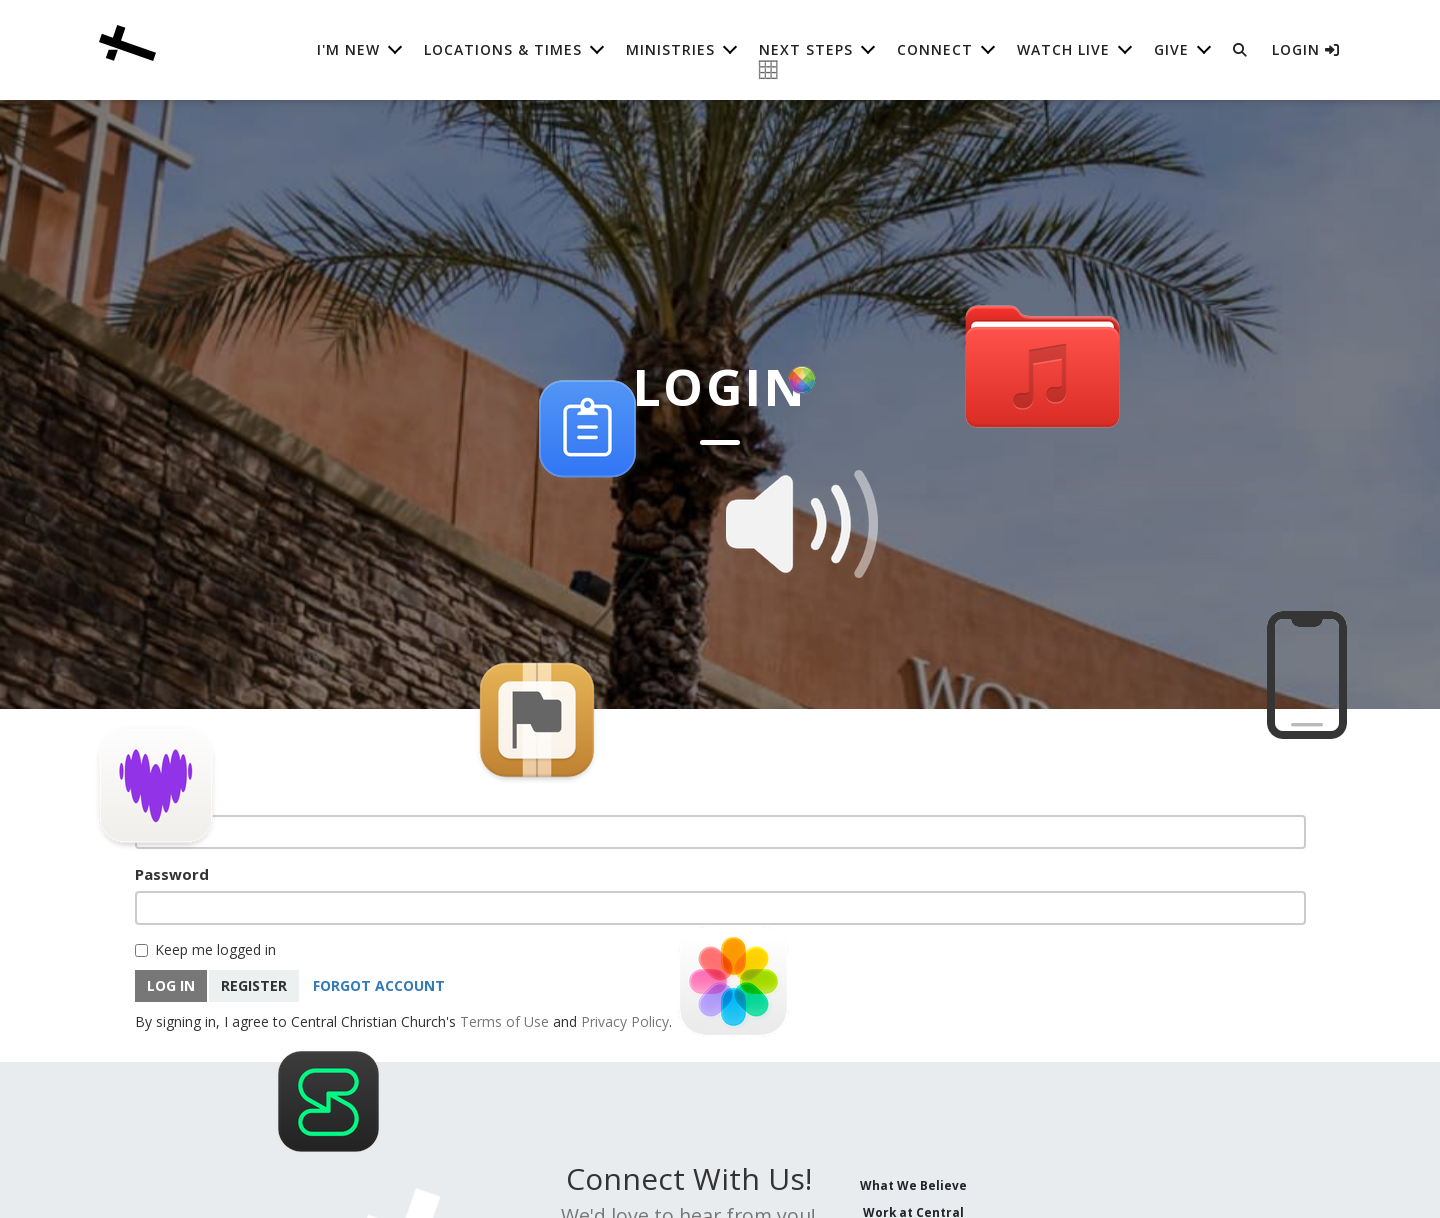 The image size is (1440, 1218). I want to click on access color and theme preferences, so click(802, 380).